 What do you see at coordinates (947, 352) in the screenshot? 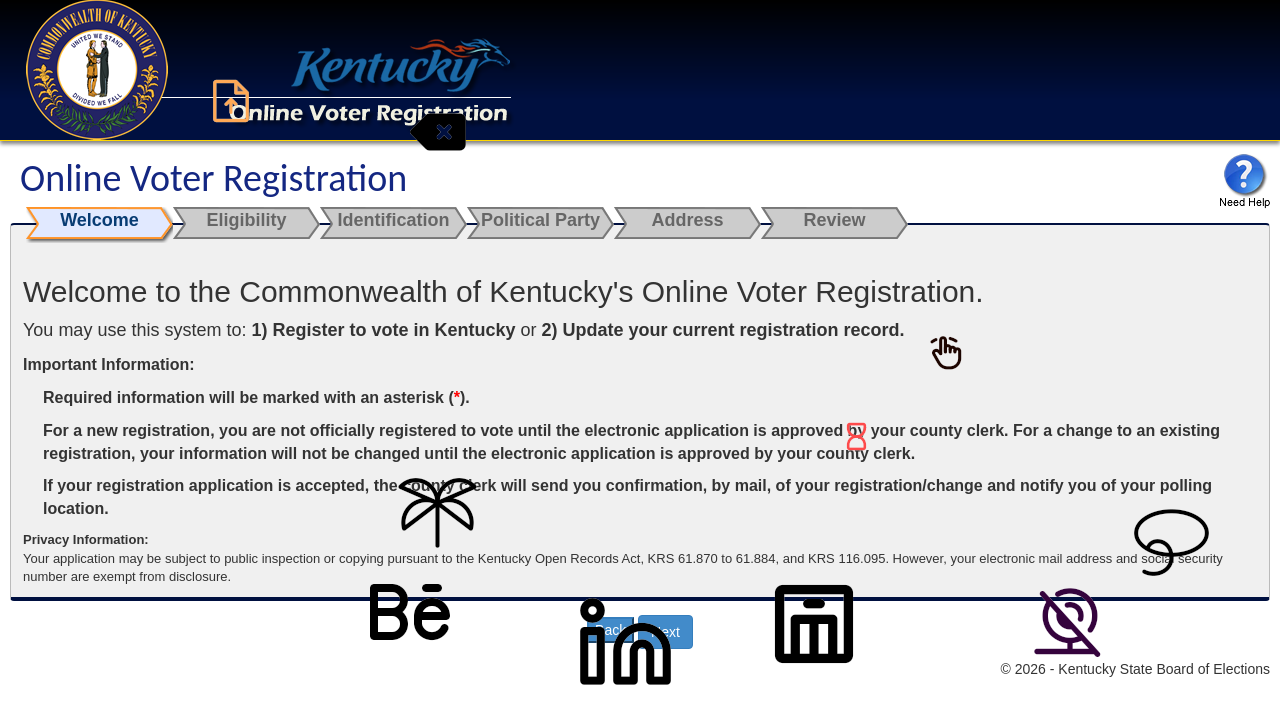
I see `drag to move or reposition an element` at bounding box center [947, 352].